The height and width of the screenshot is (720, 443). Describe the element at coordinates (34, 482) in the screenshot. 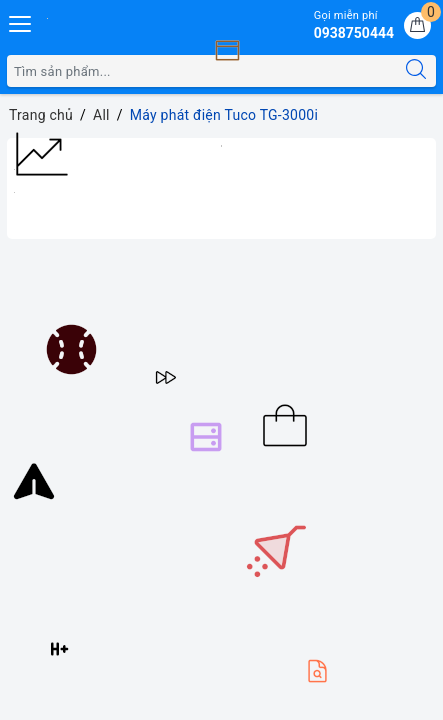

I see `send a message` at that location.